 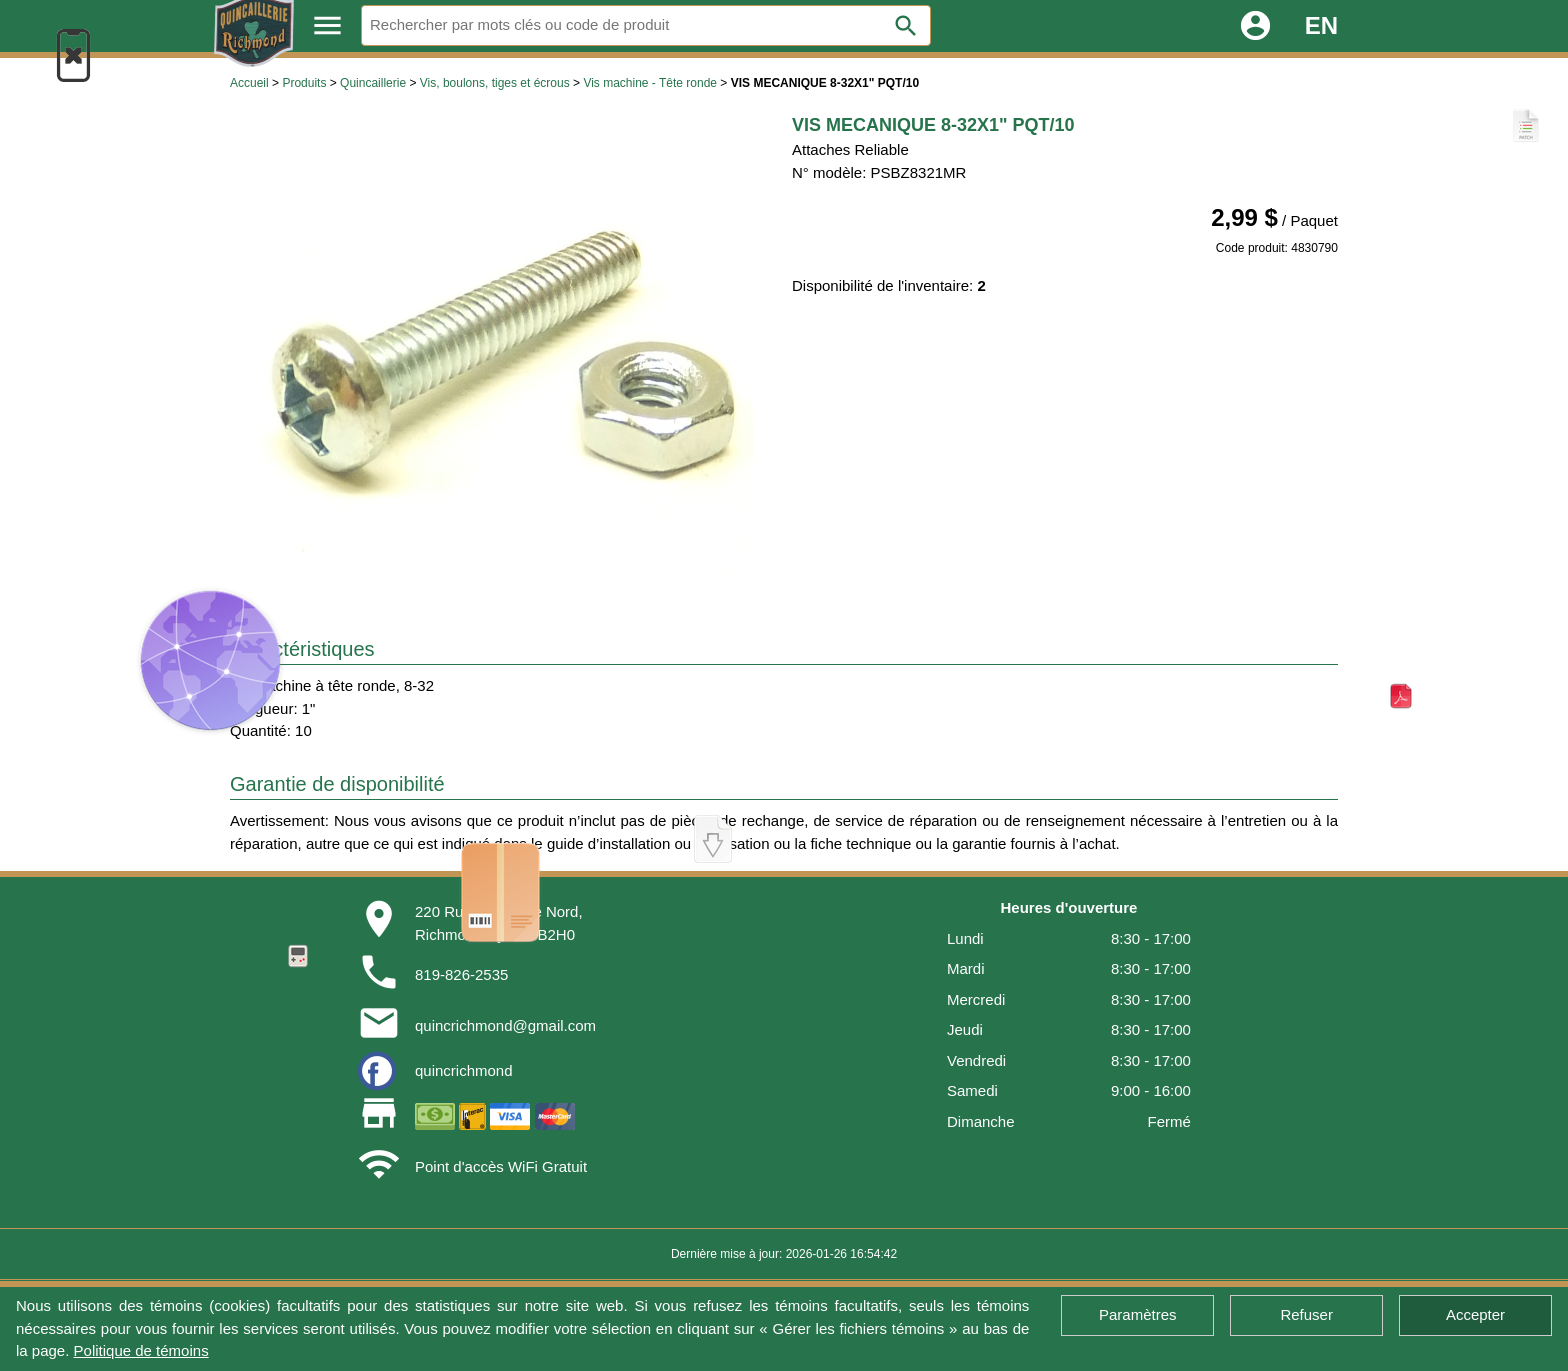 I want to click on a patch or diff file containing code changes, so click(x=1526, y=126).